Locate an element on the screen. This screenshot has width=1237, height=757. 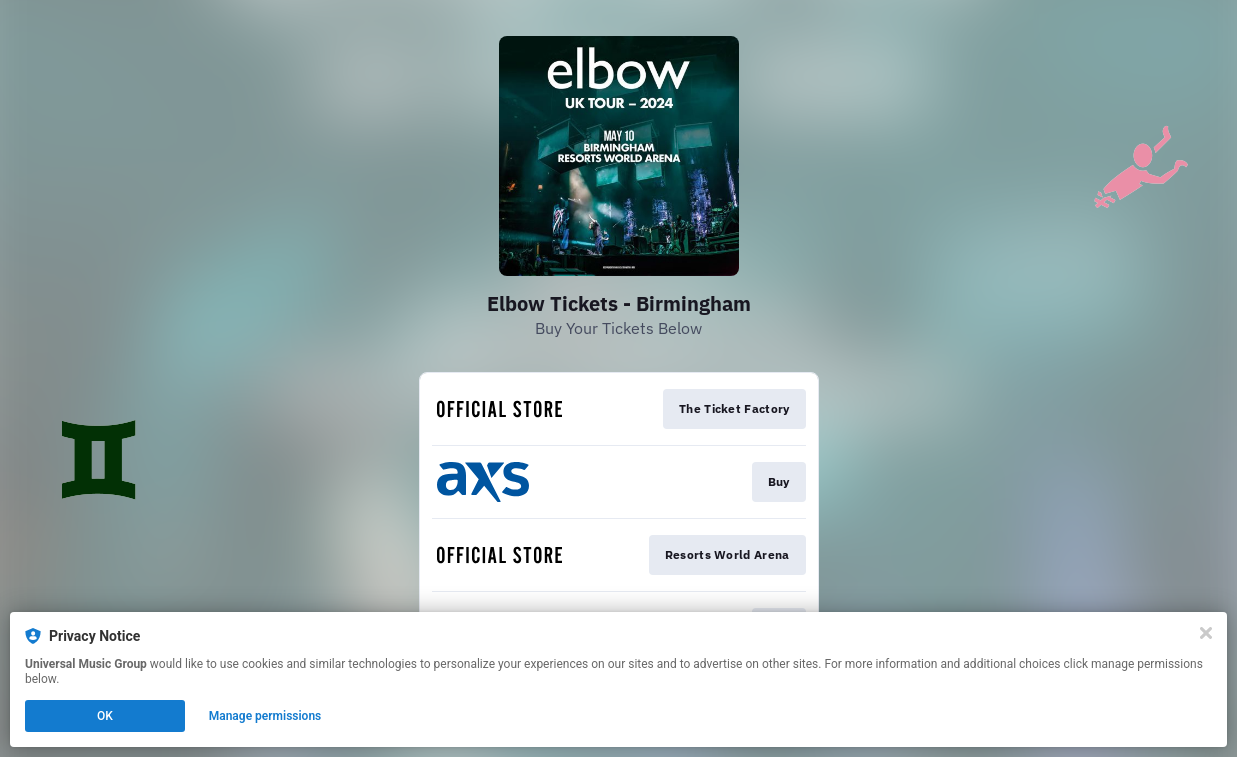
gemini zodiac sign indicator is located at coordinates (99, 460).